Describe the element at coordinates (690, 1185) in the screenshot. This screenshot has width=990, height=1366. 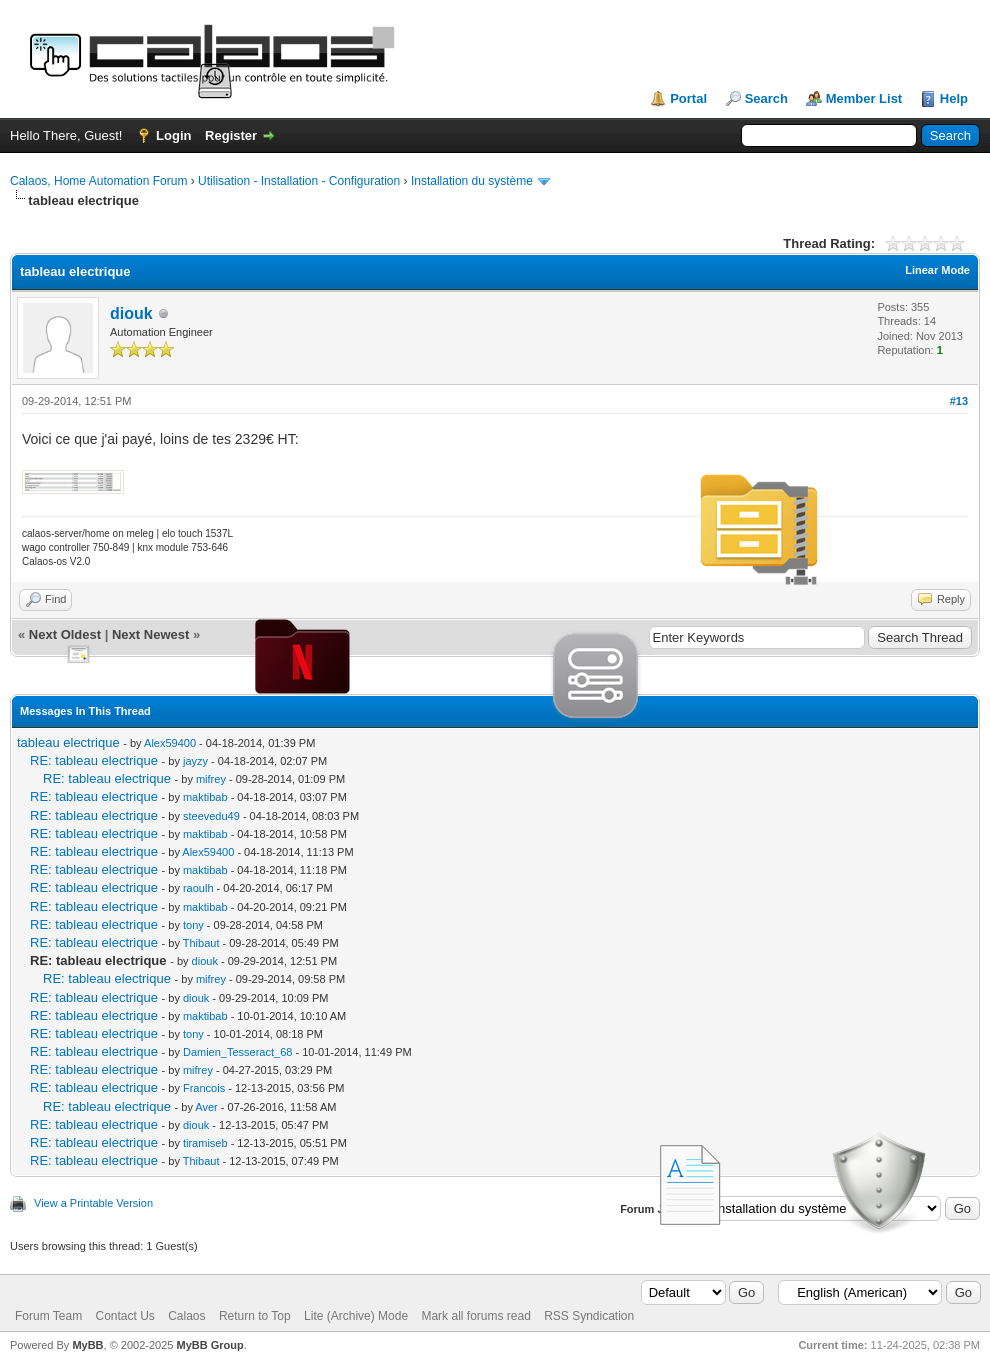
I see `open a text document or word processing file` at that location.